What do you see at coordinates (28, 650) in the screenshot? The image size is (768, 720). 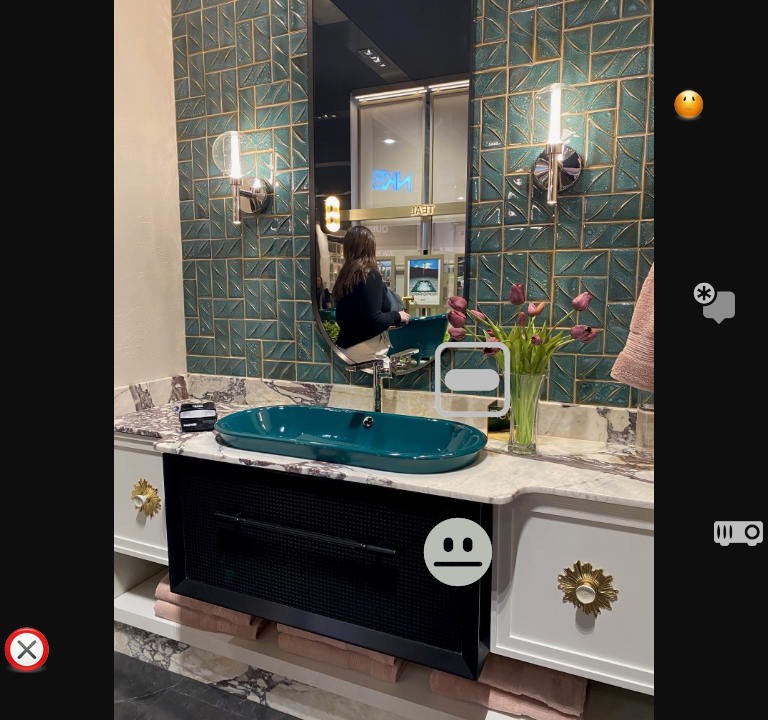 I see `delete selected item` at bounding box center [28, 650].